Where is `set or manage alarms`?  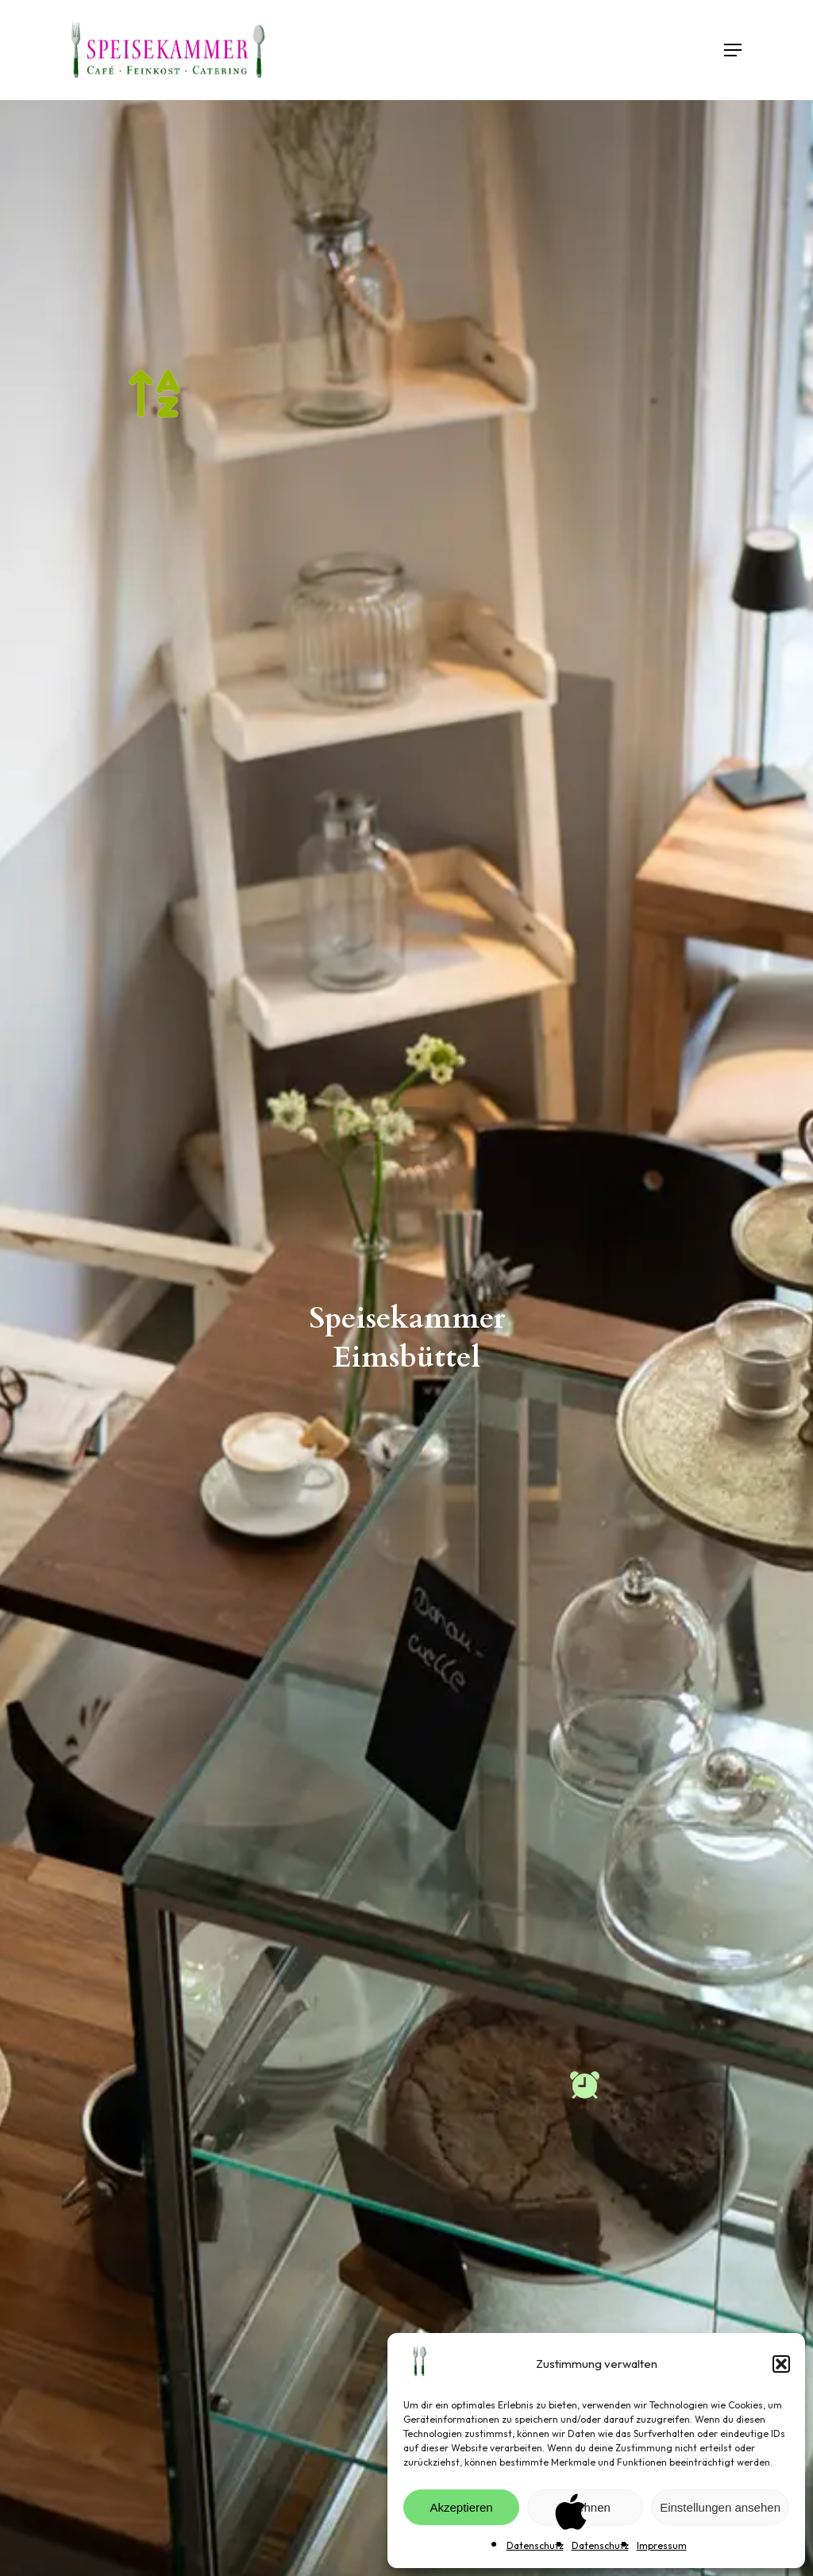
set or manage alarms is located at coordinates (584, 2084).